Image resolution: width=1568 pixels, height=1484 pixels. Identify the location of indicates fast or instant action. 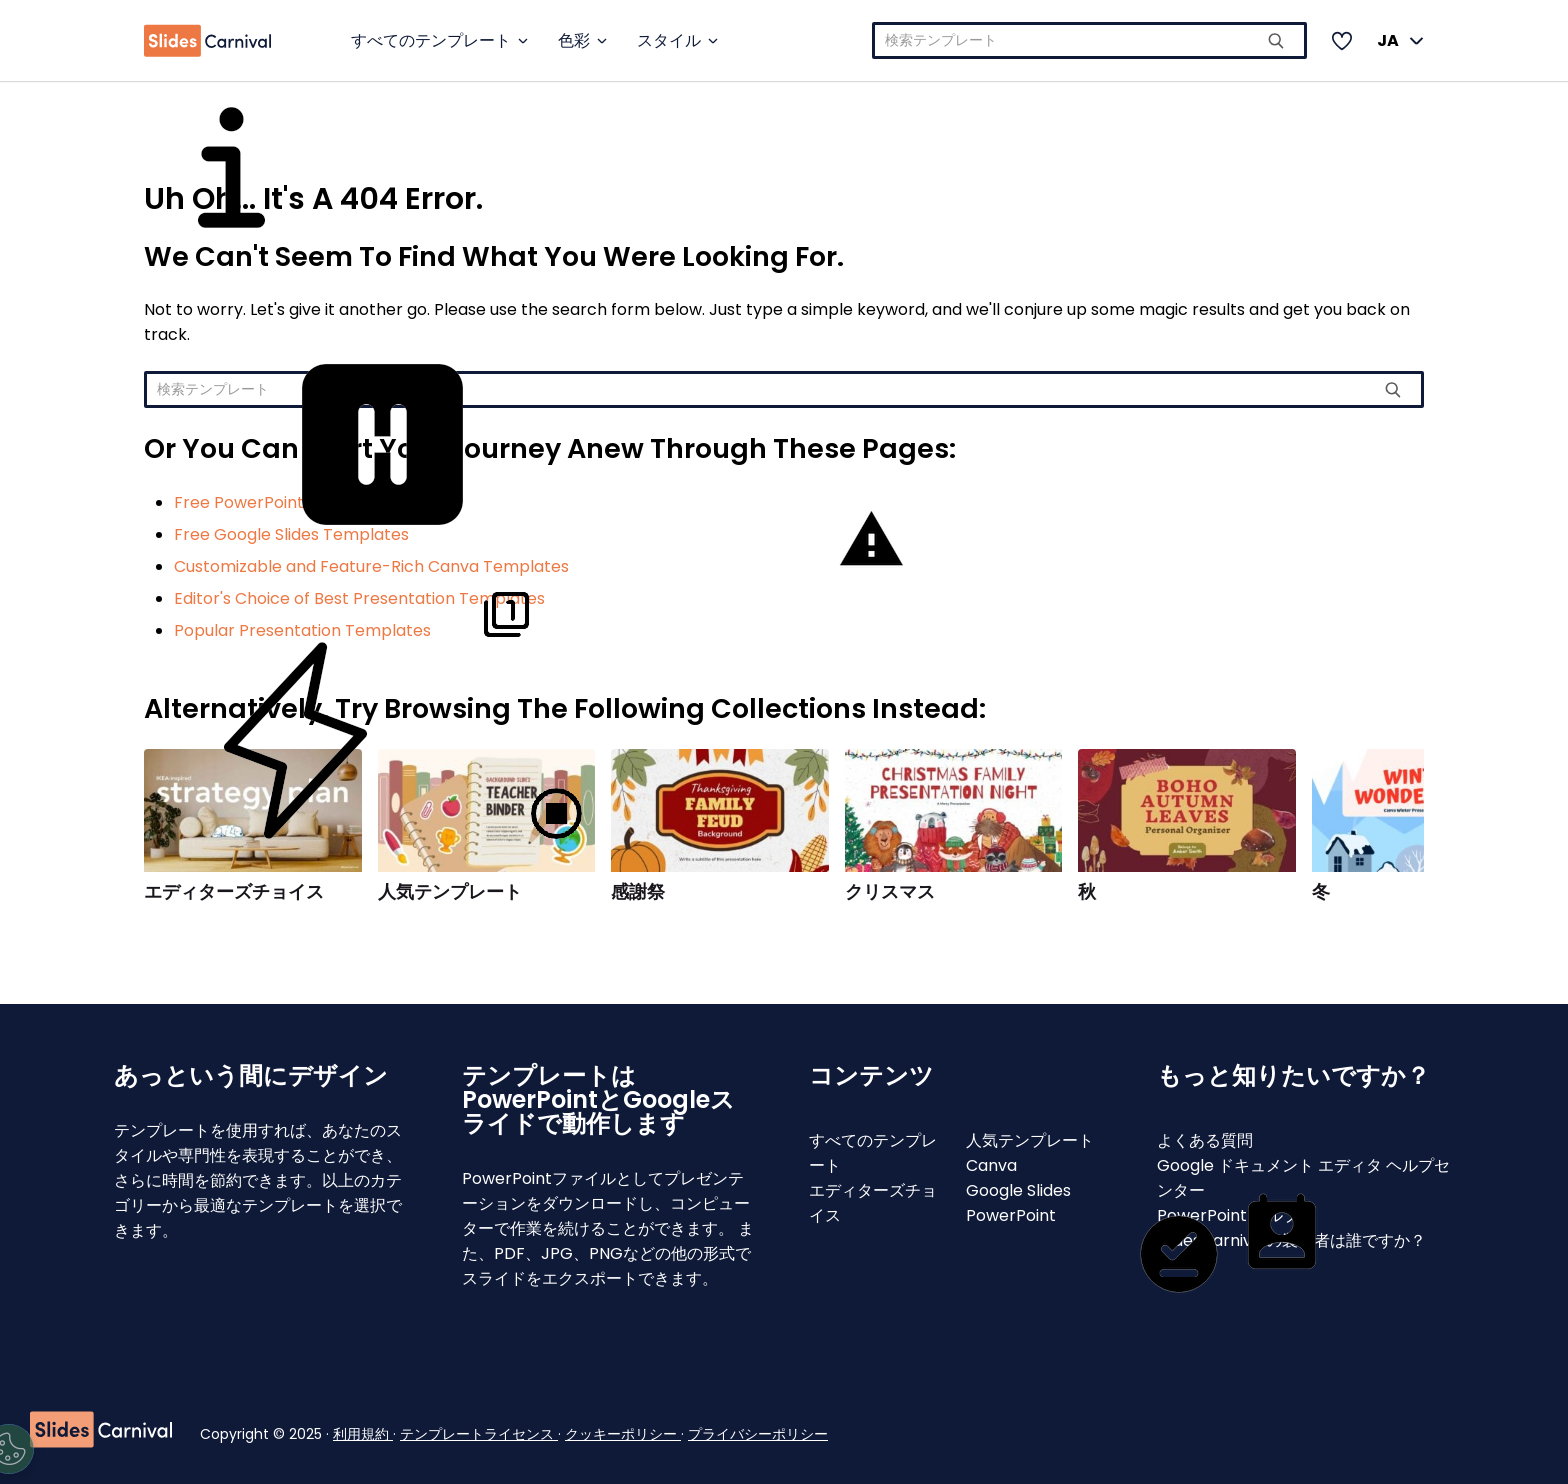
(295, 740).